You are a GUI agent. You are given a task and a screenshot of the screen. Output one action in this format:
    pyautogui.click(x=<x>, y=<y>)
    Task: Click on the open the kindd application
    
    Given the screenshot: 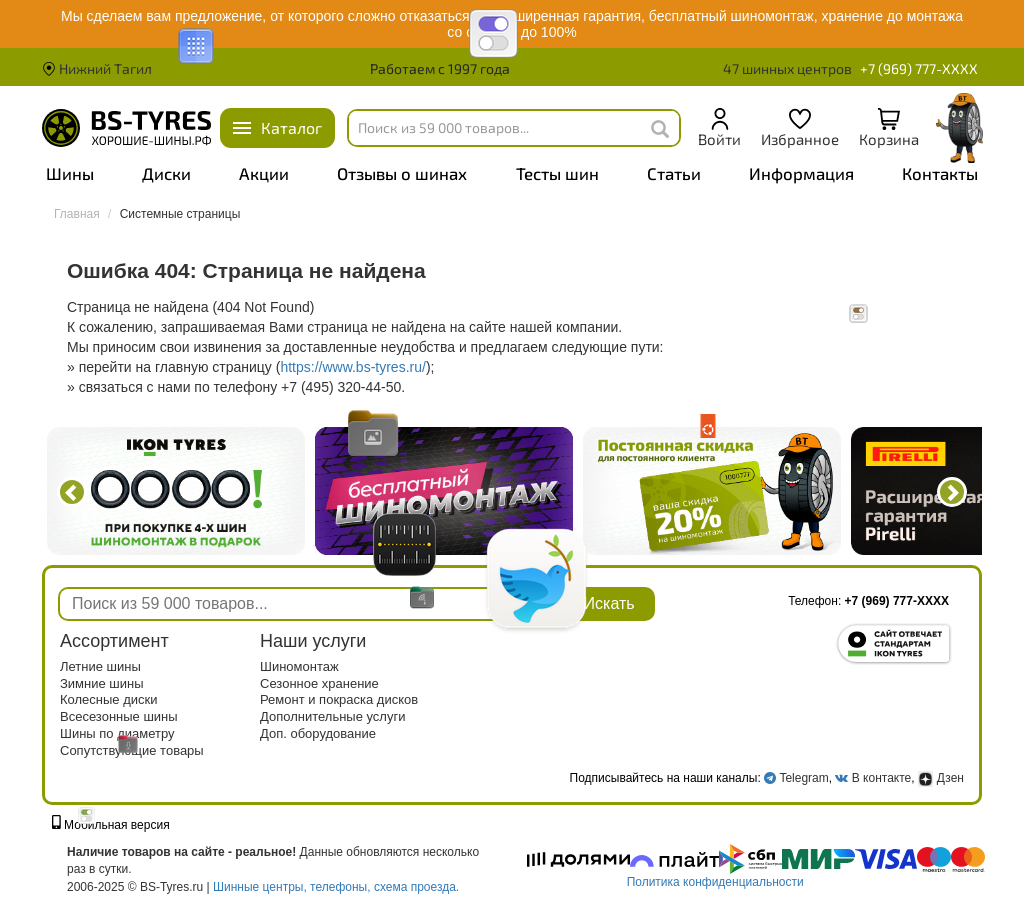 What is the action you would take?
    pyautogui.click(x=536, y=578)
    